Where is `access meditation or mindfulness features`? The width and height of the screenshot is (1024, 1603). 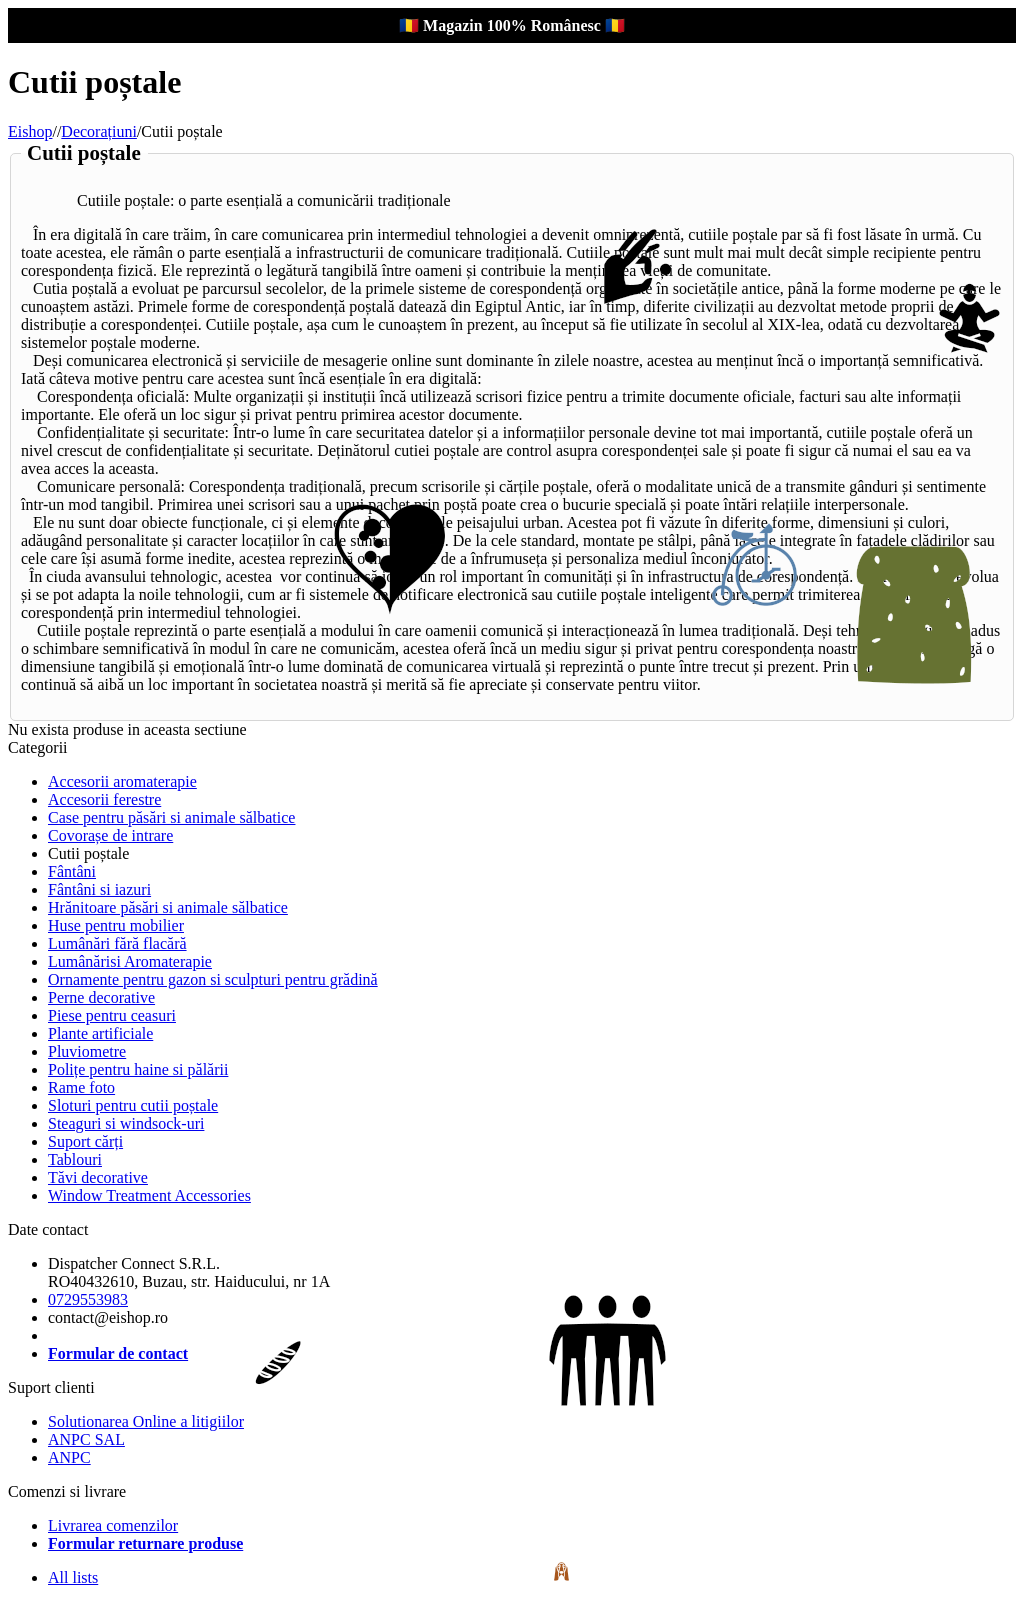 access meditation or mindfulness features is located at coordinates (968, 318).